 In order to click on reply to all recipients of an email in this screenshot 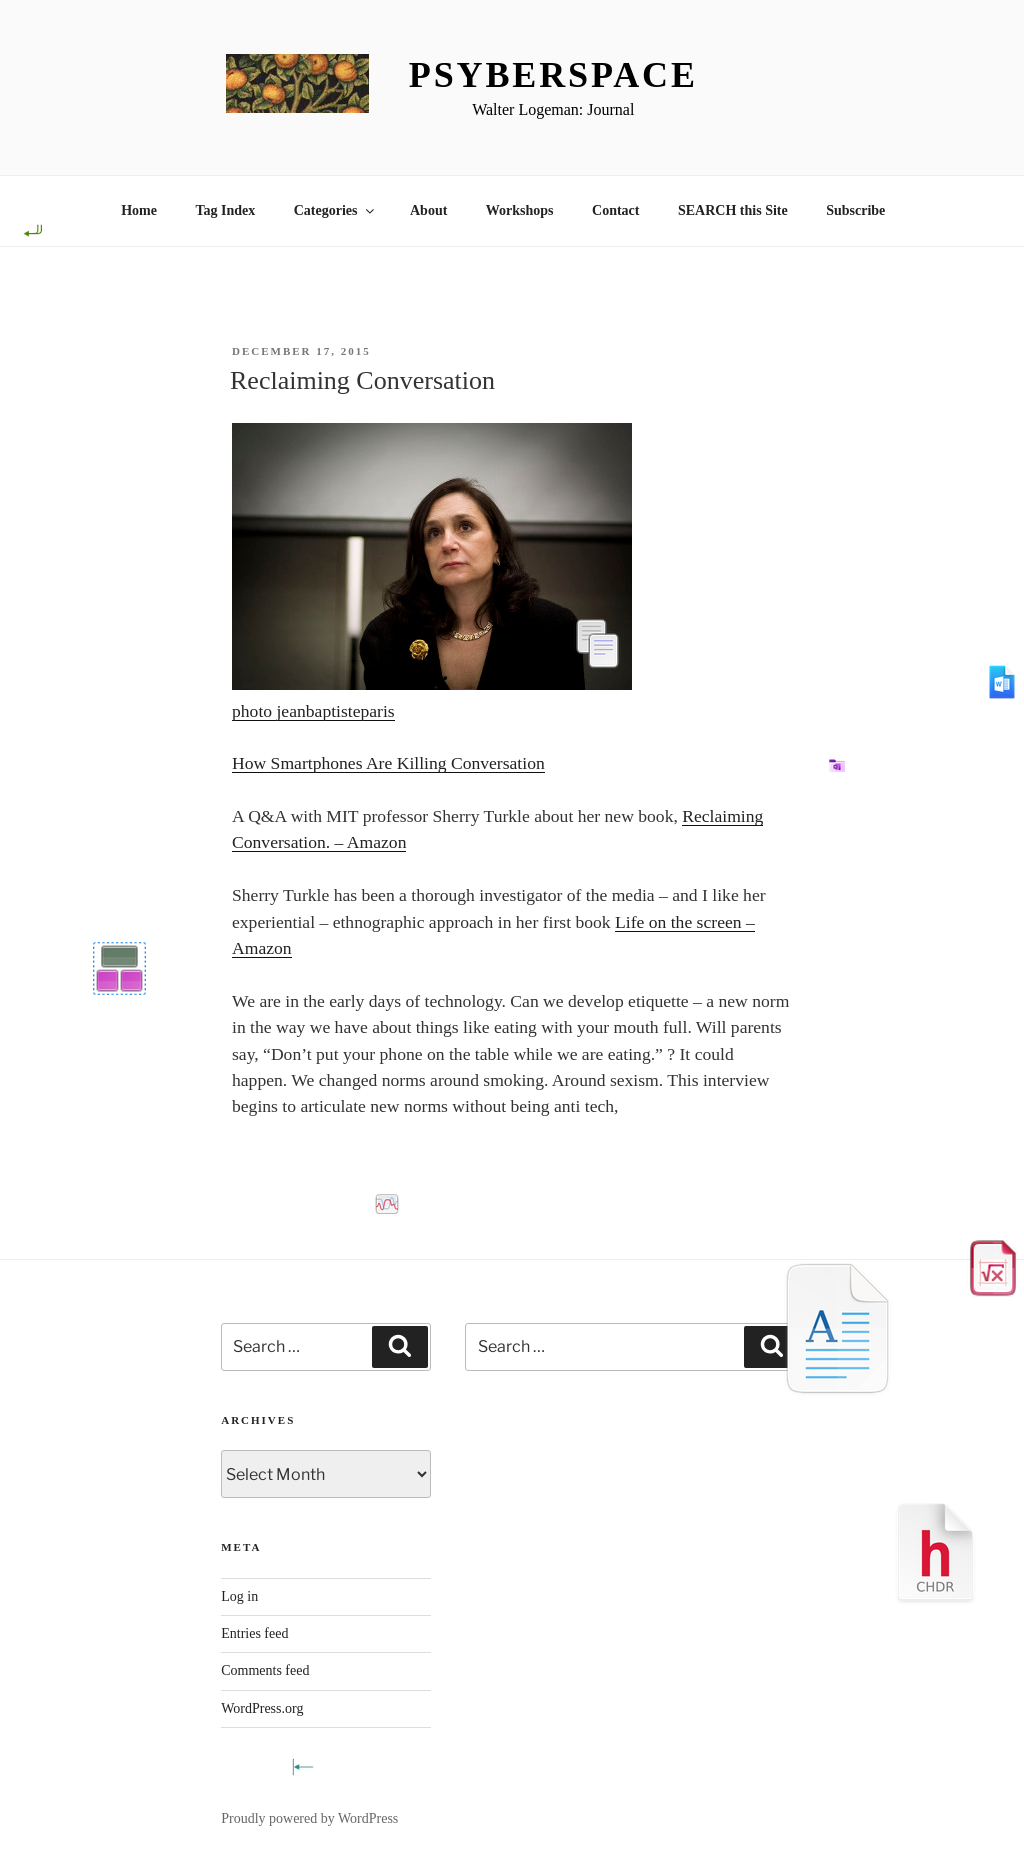, I will do `click(32, 229)`.